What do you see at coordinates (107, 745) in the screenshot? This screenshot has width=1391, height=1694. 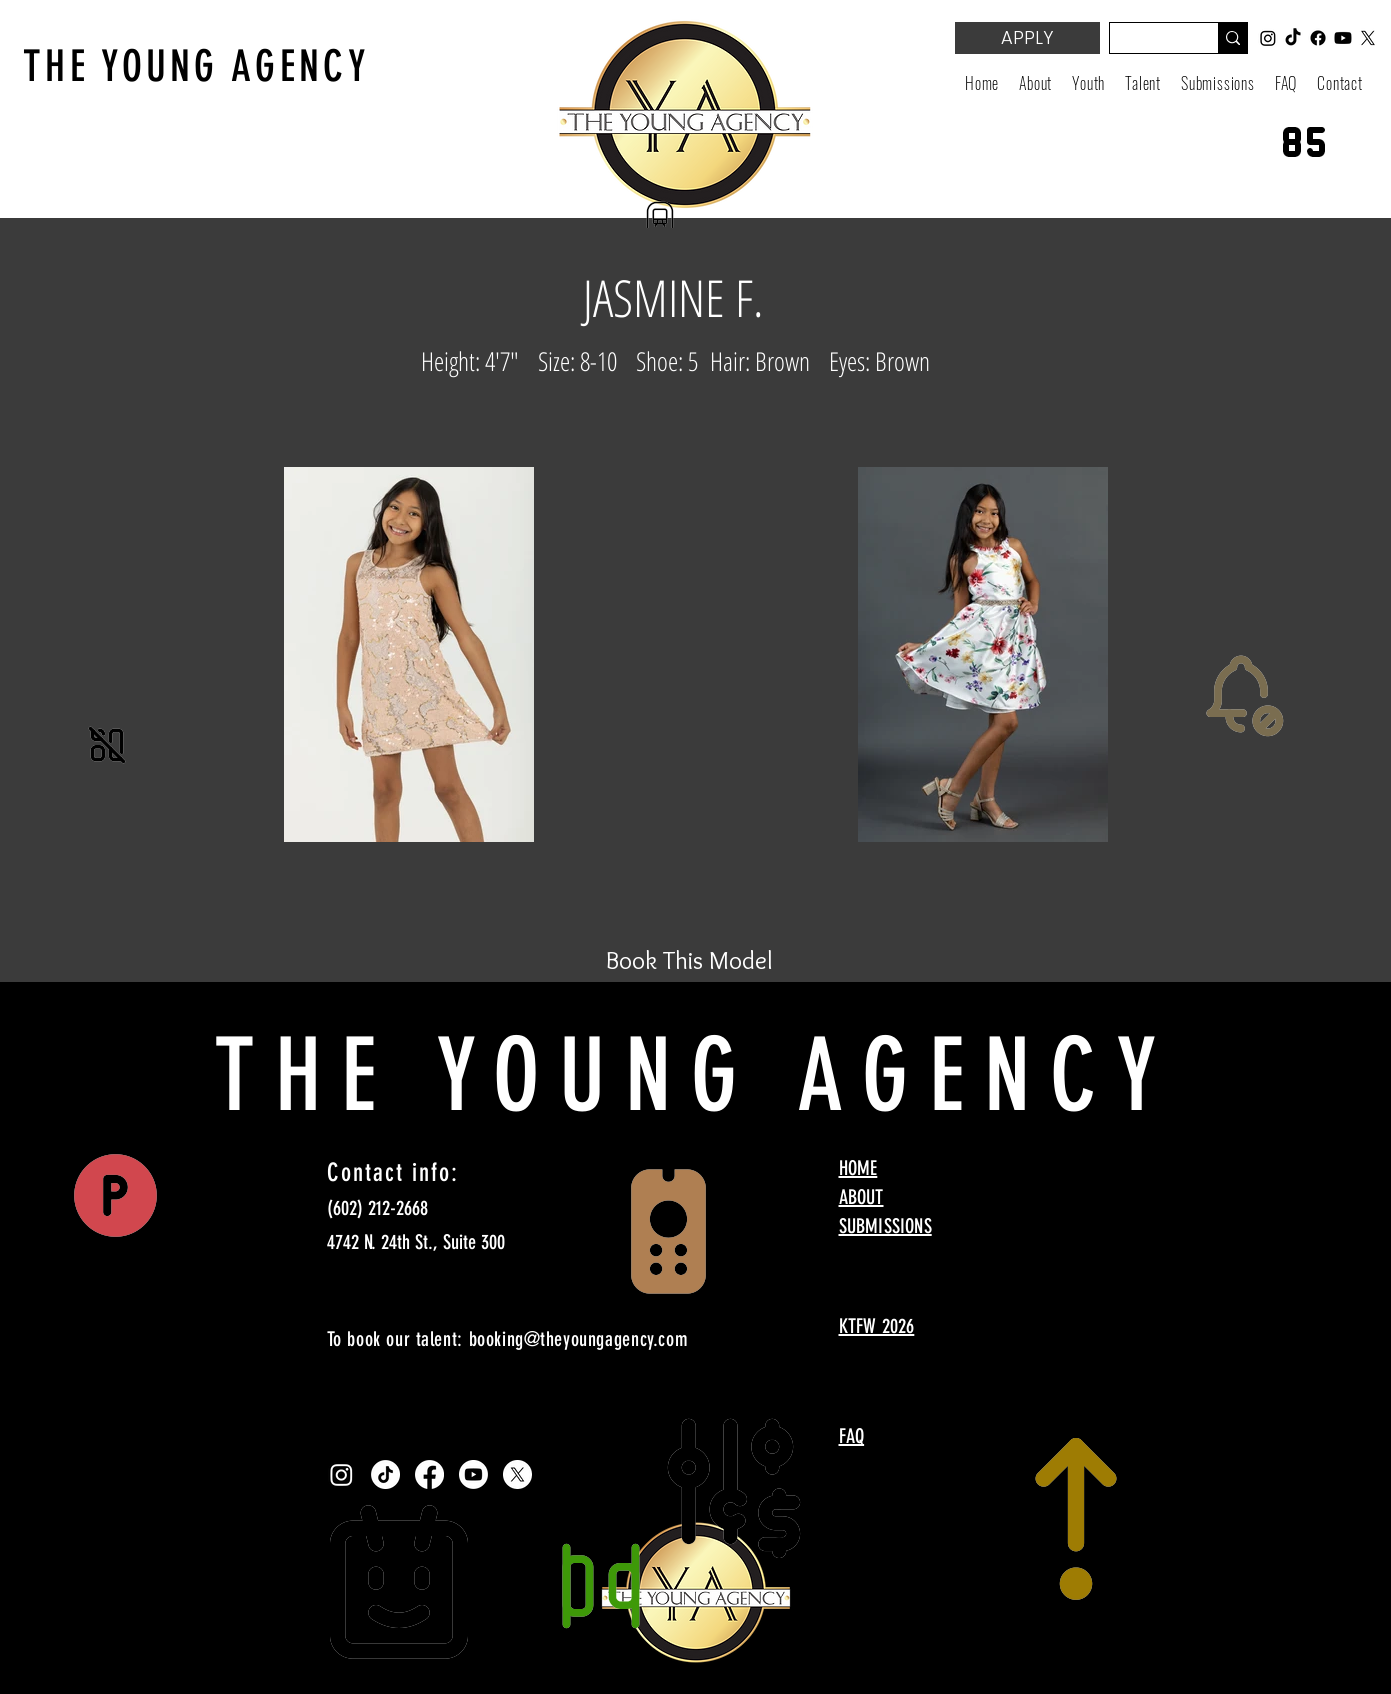 I see `disable layout view` at bounding box center [107, 745].